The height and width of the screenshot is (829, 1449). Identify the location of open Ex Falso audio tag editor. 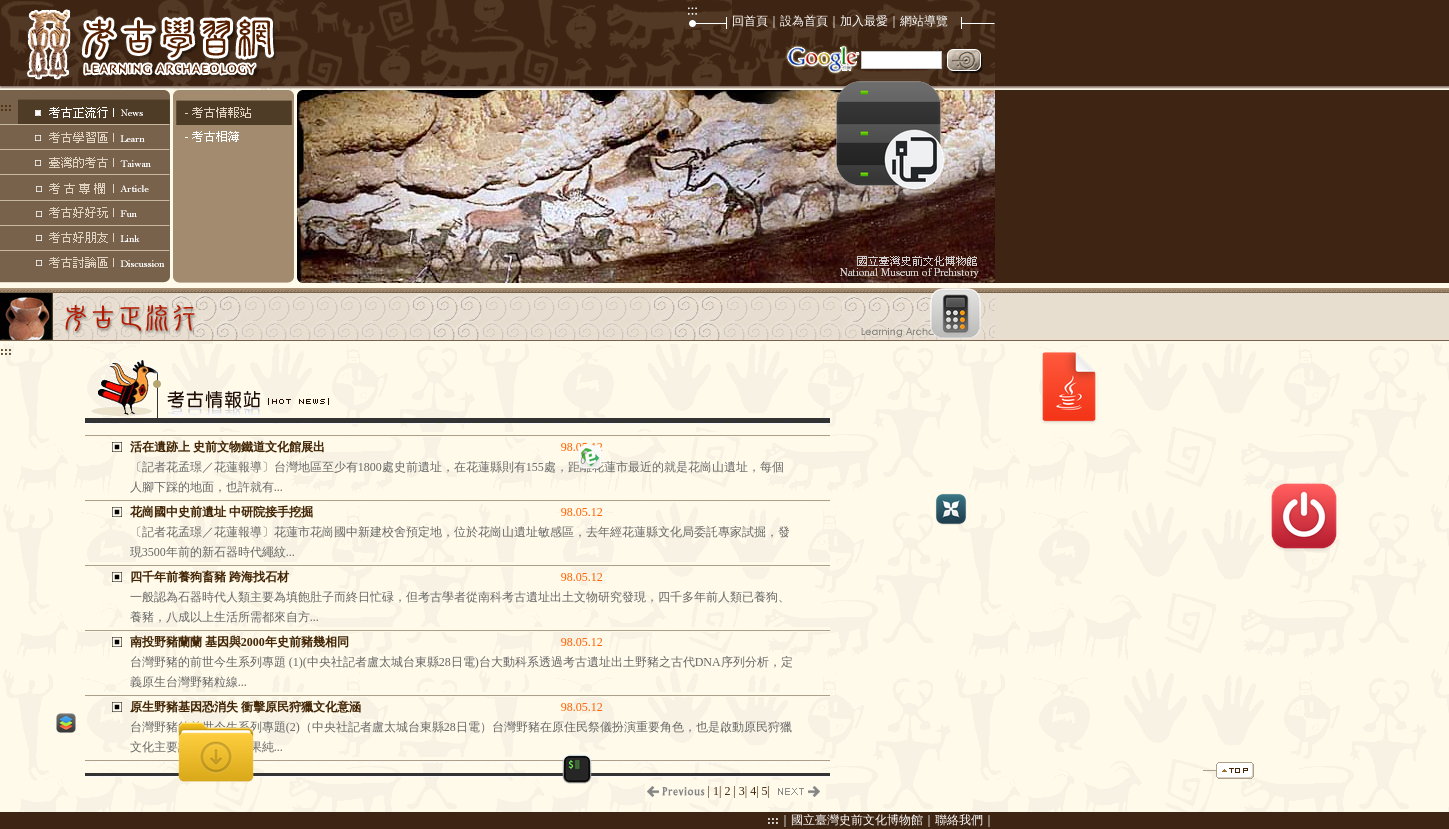
(951, 509).